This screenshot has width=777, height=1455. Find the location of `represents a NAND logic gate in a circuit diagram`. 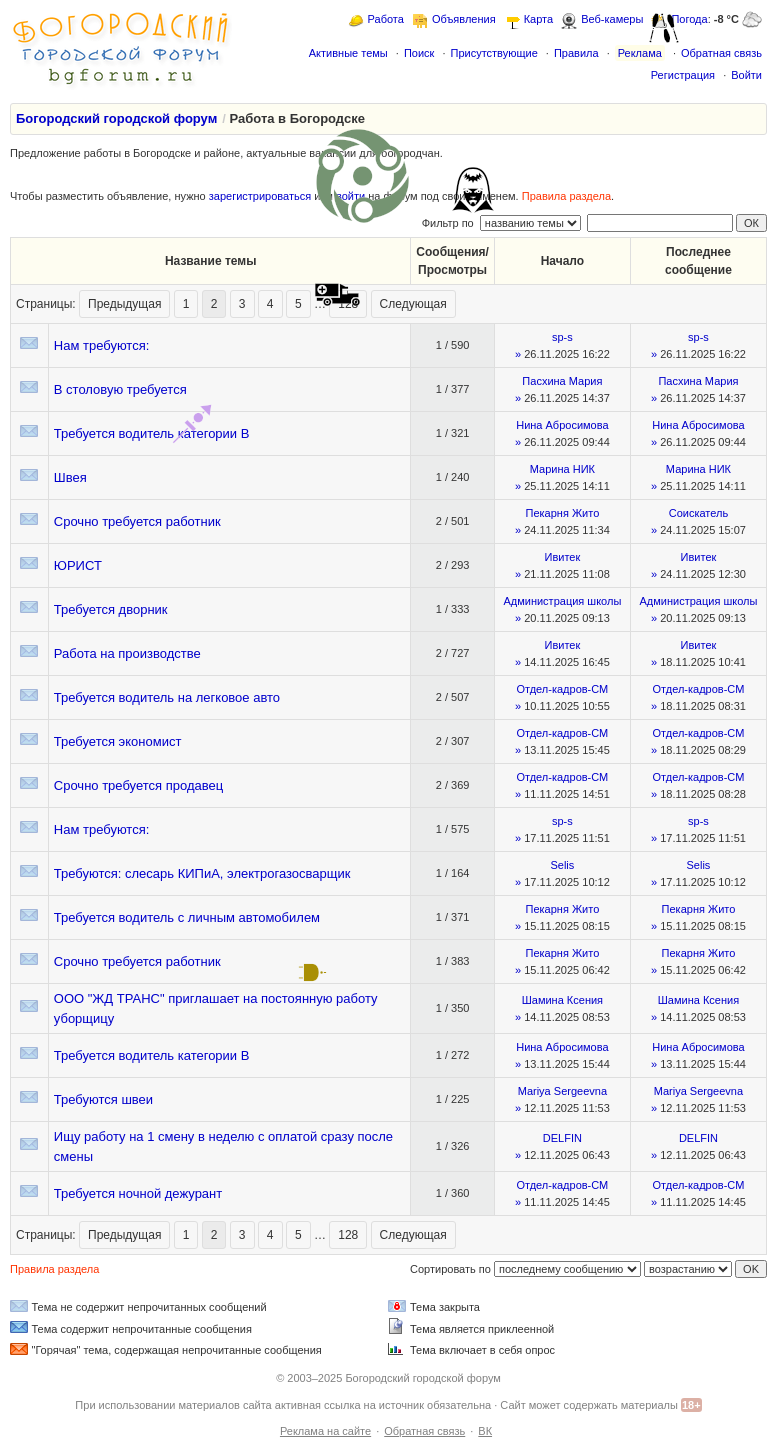

represents a NAND logic gate in a circuit diagram is located at coordinates (312, 972).